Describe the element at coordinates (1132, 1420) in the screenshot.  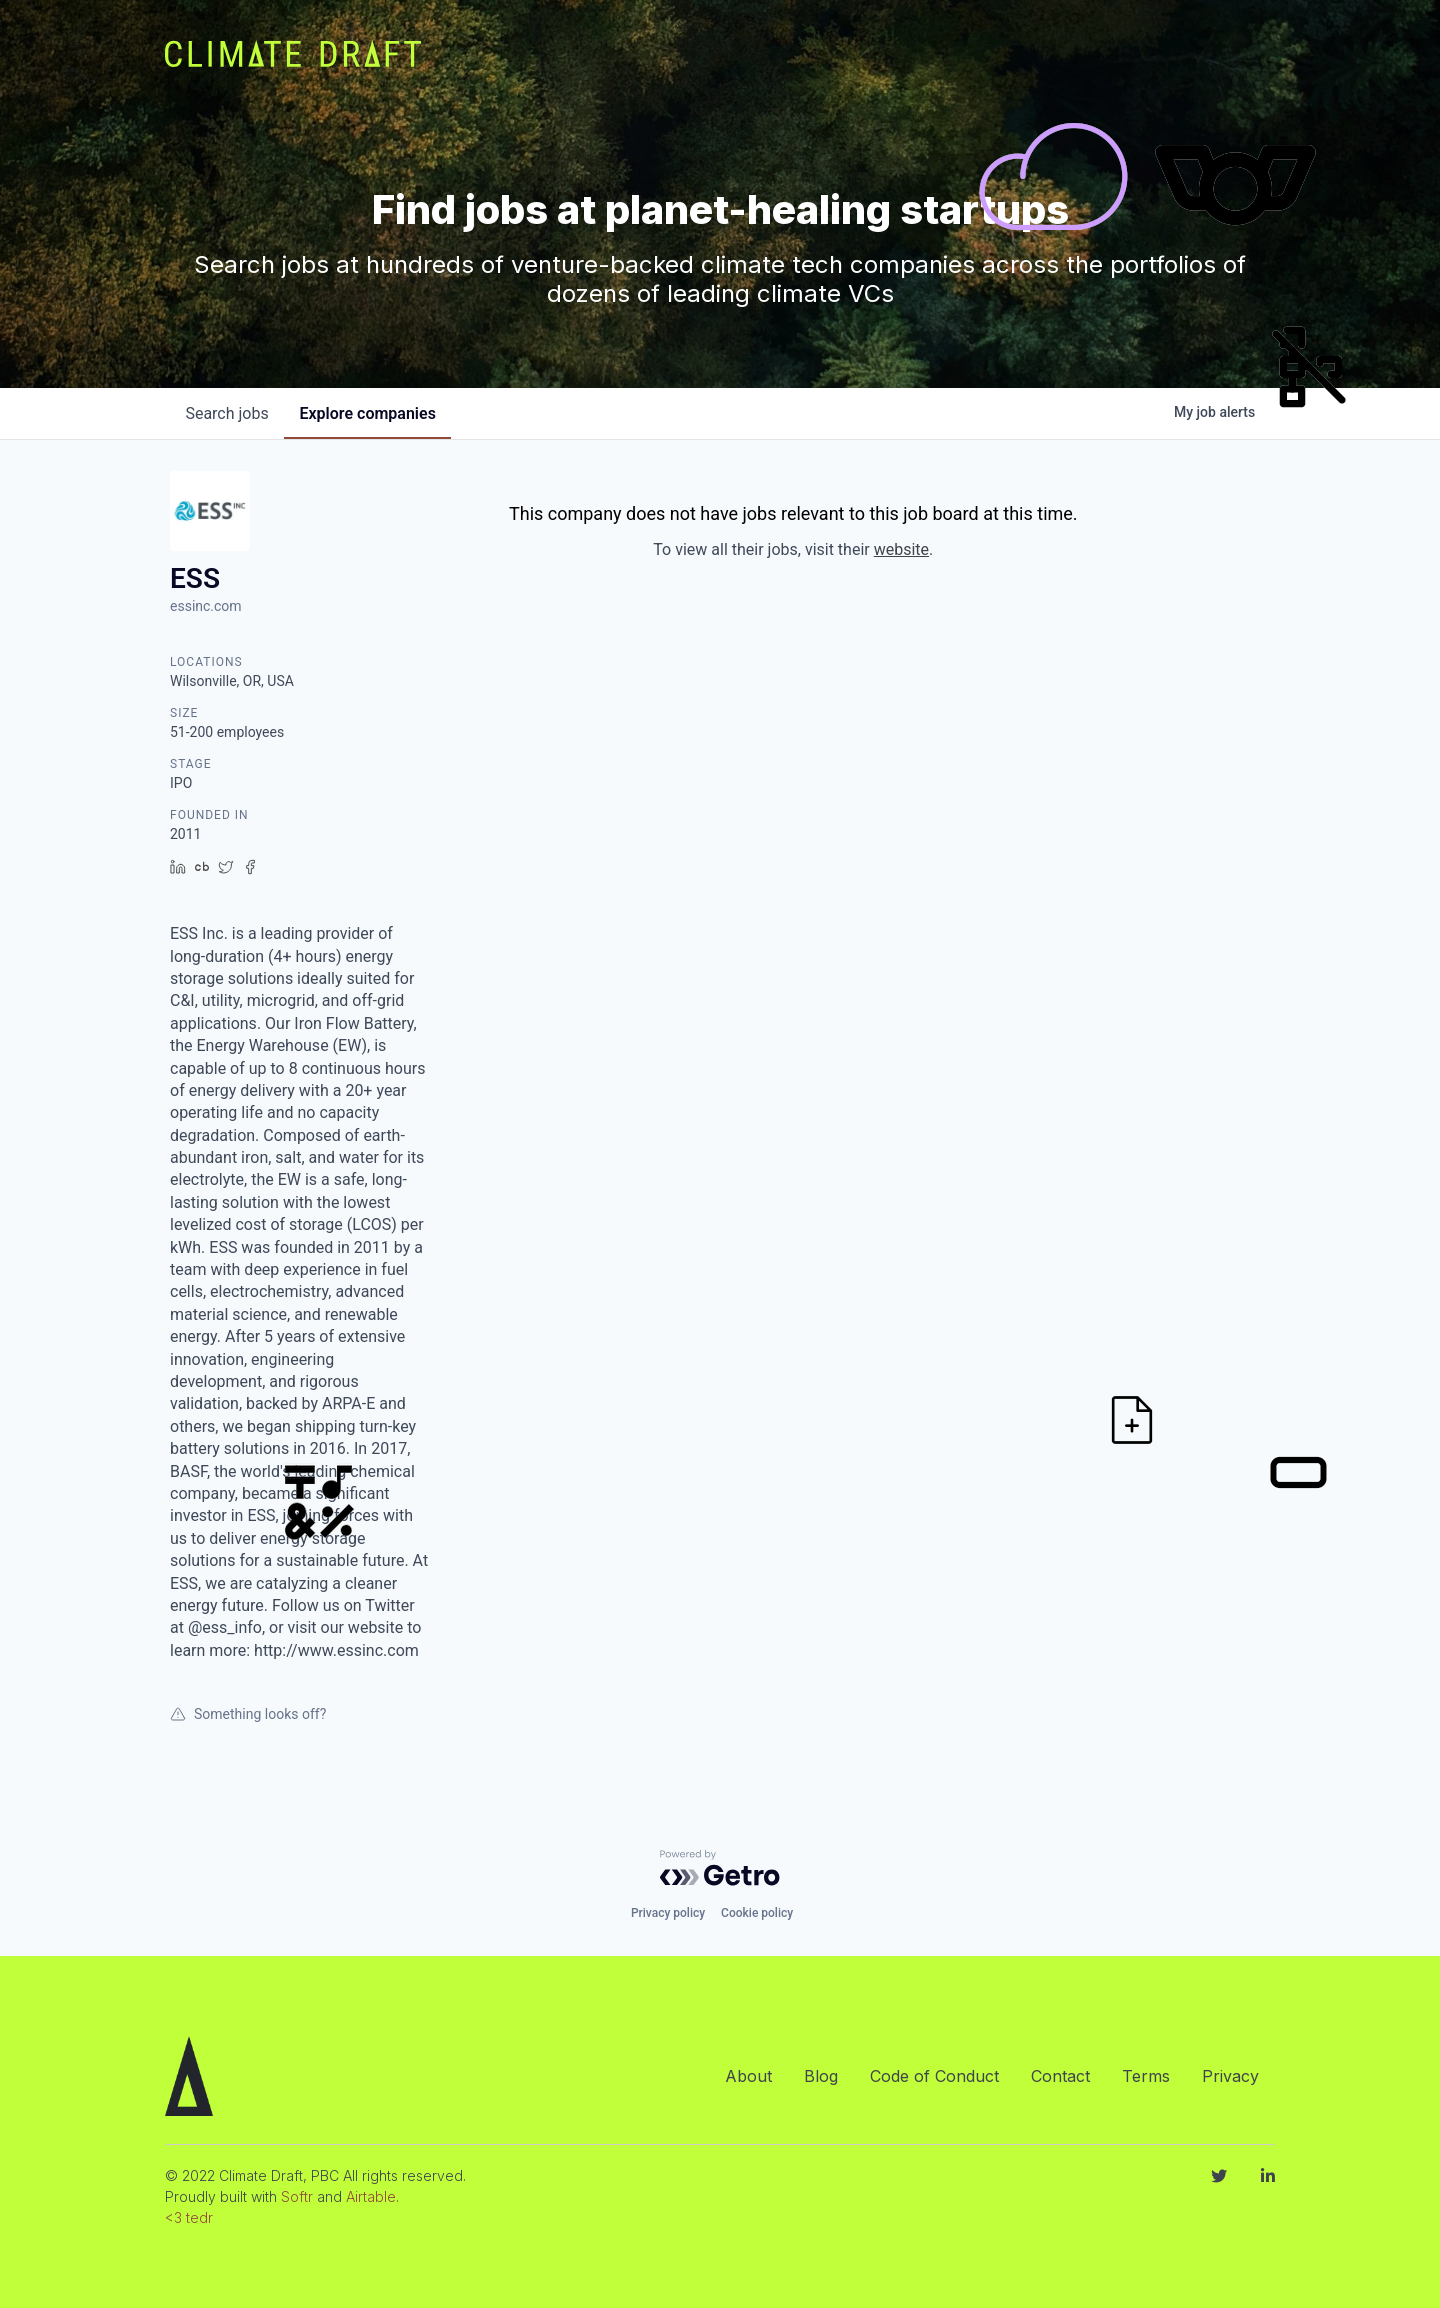
I see `create a new file` at that location.